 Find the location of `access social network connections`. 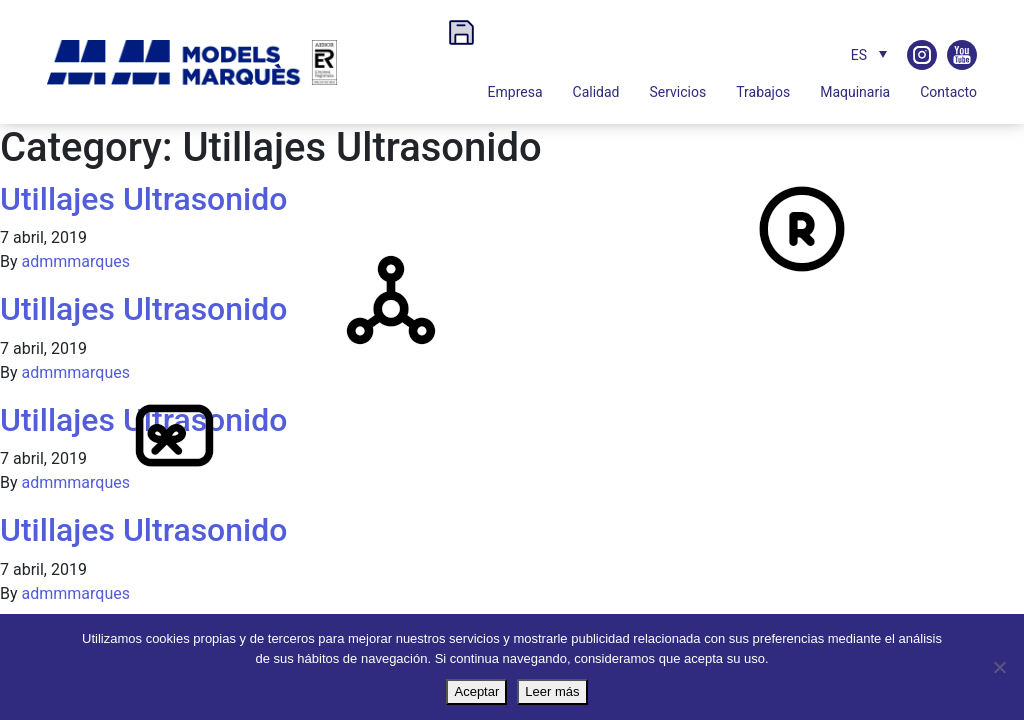

access social network connections is located at coordinates (391, 300).